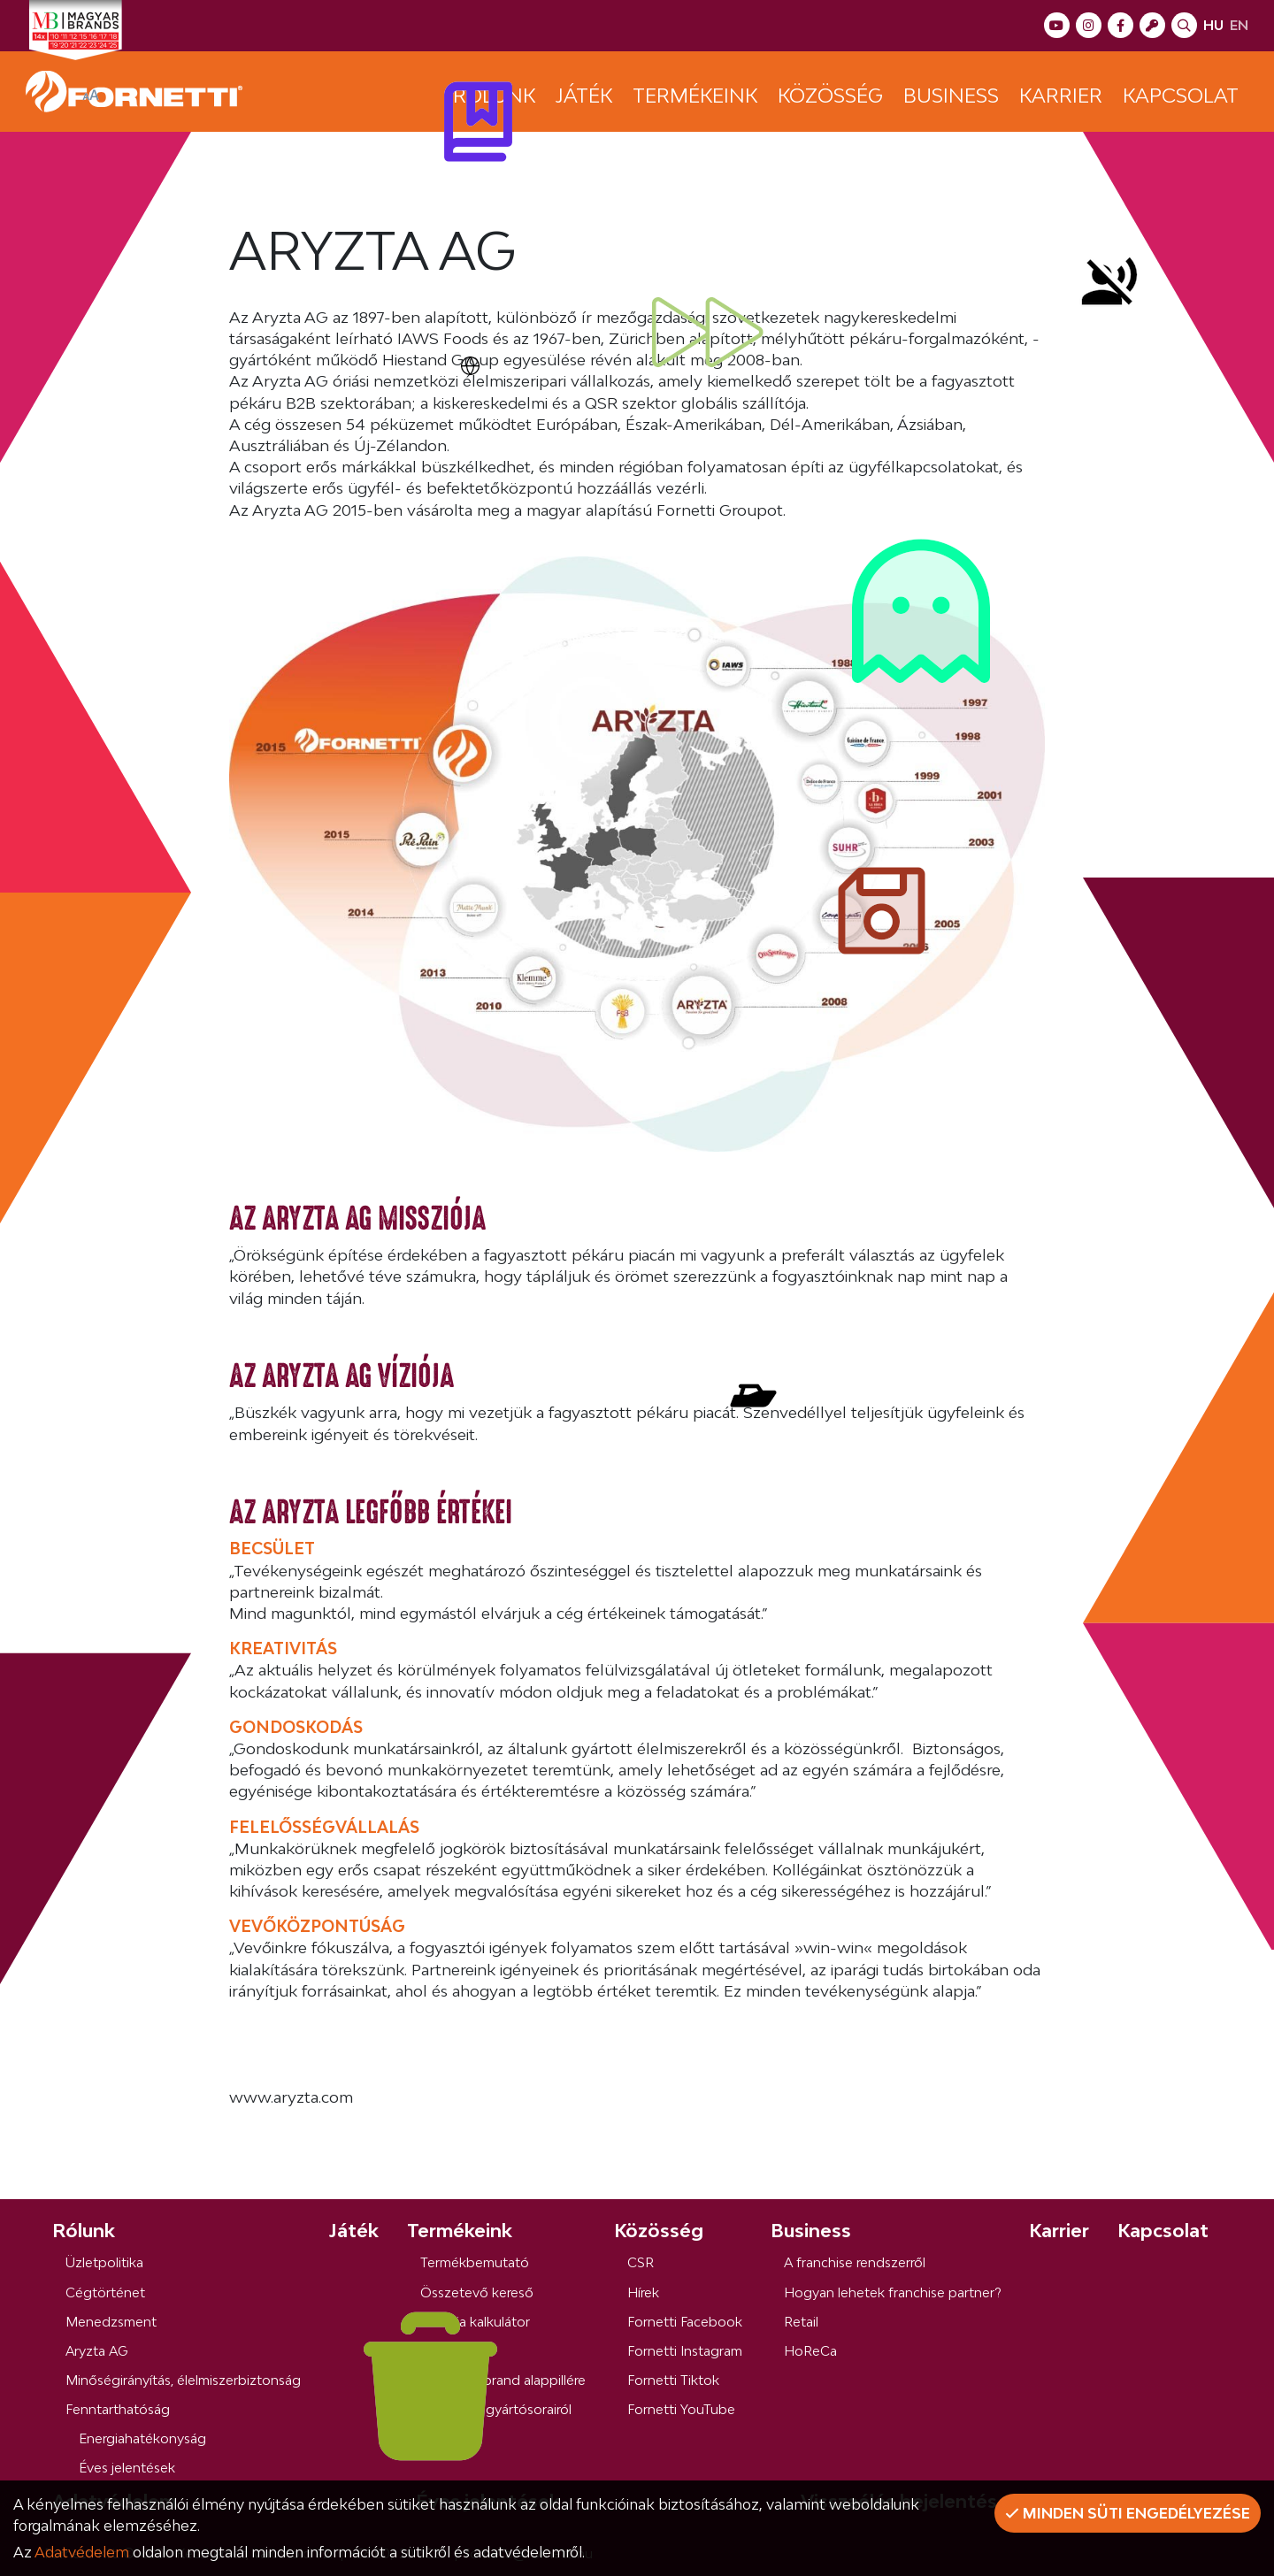 The height and width of the screenshot is (2576, 1274). What do you see at coordinates (90, 94) in the screenshot?
I see `adjust text size settings` at bounding box center [90, 94].